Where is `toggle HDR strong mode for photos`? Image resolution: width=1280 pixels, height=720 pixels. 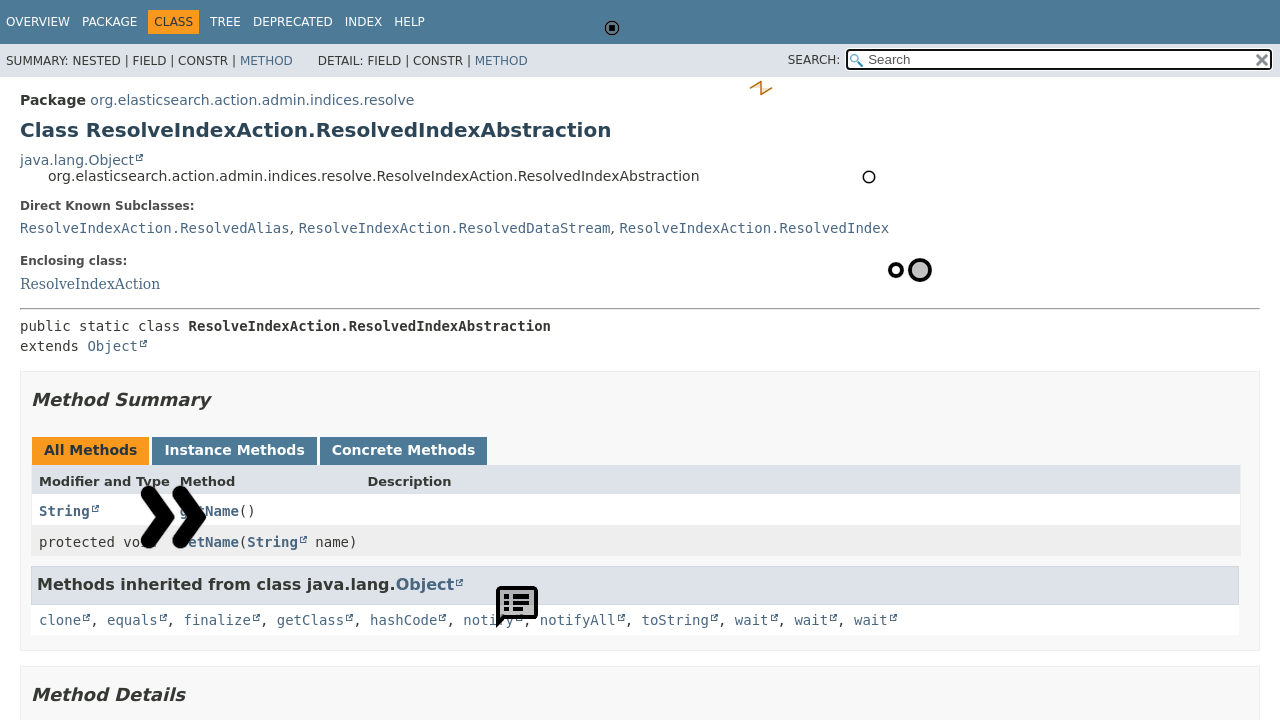
toggle HDR strong mode for photos is located at coordinates (910, 270).